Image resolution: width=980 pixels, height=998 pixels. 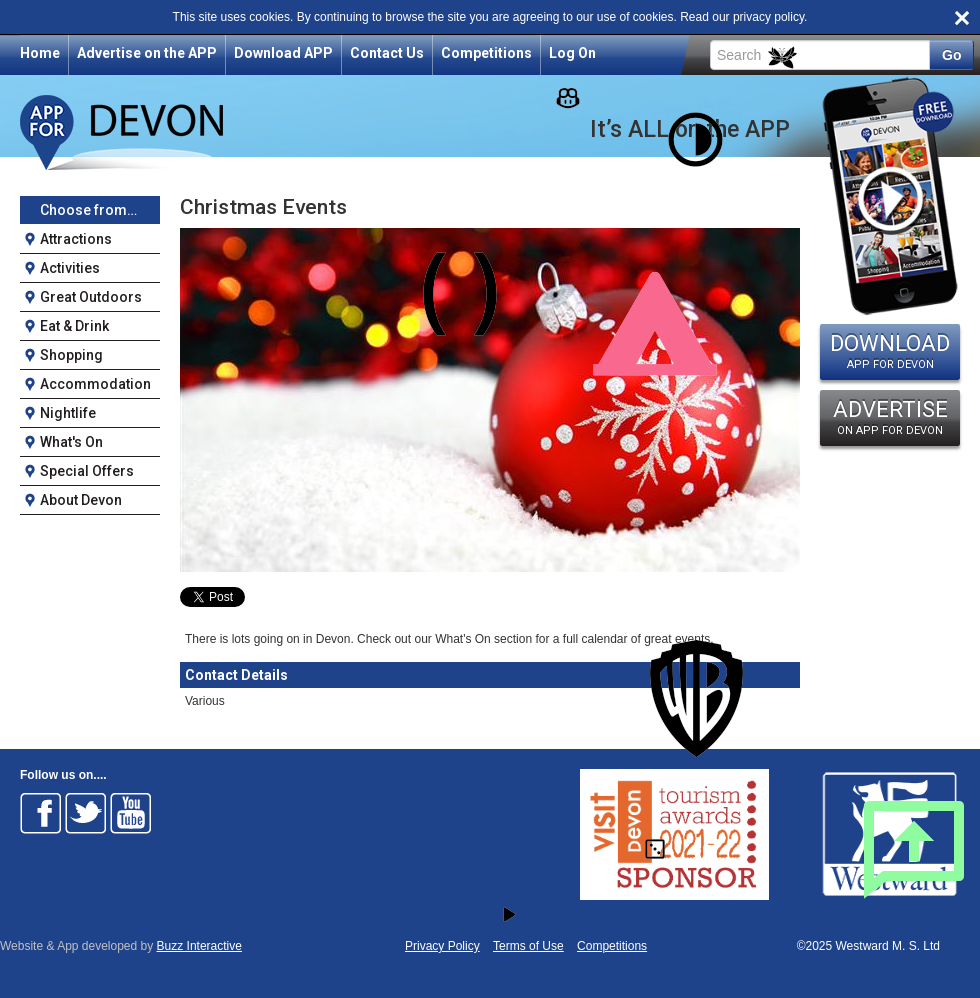 I want to click on upload a file to the chat, so click(x=914, y=846).